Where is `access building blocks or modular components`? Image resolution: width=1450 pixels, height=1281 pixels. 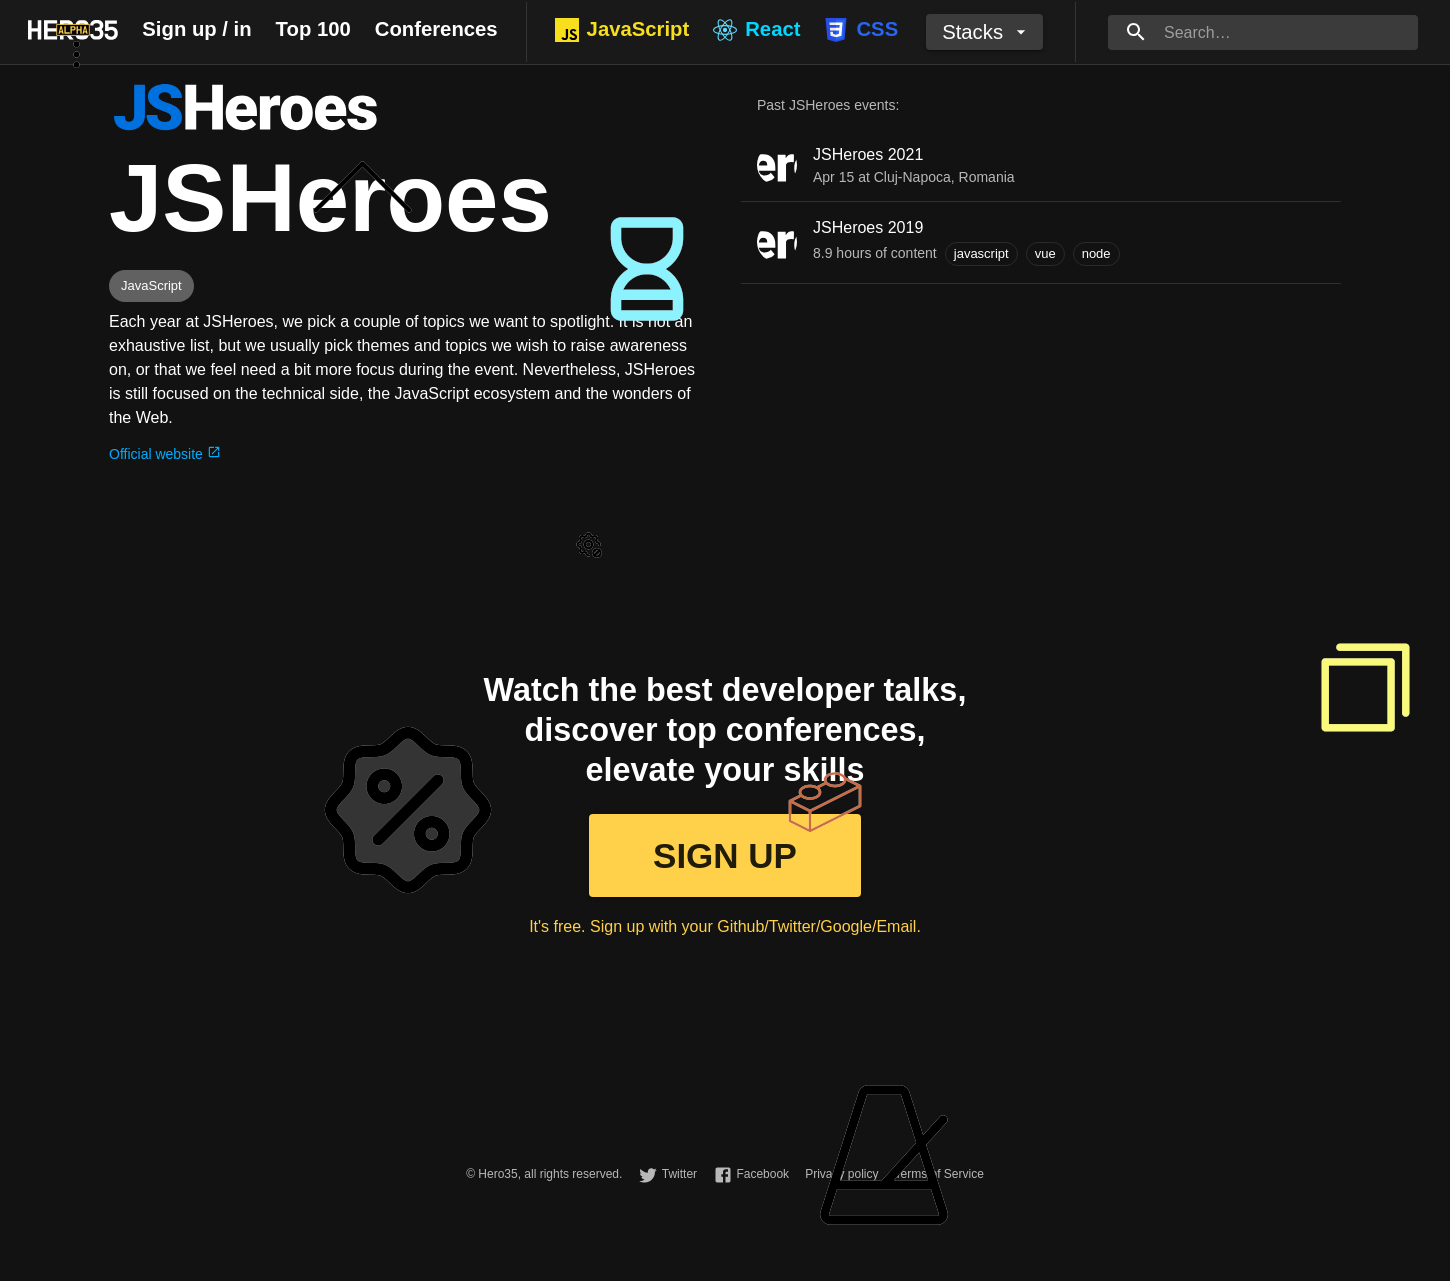 access building blocks or modular components is located at coordinates (825, 801).